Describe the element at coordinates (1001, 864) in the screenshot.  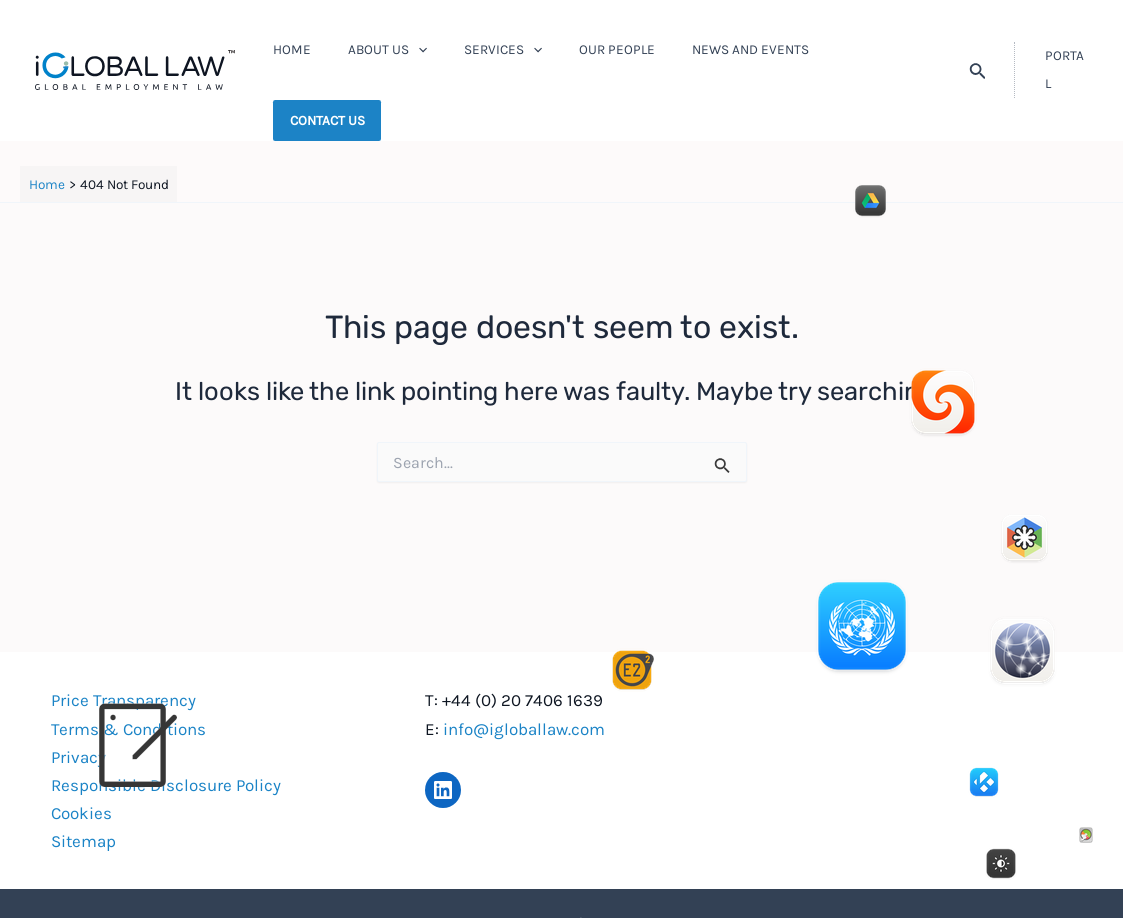
I see `toggle night light or night shift mode` at that location.